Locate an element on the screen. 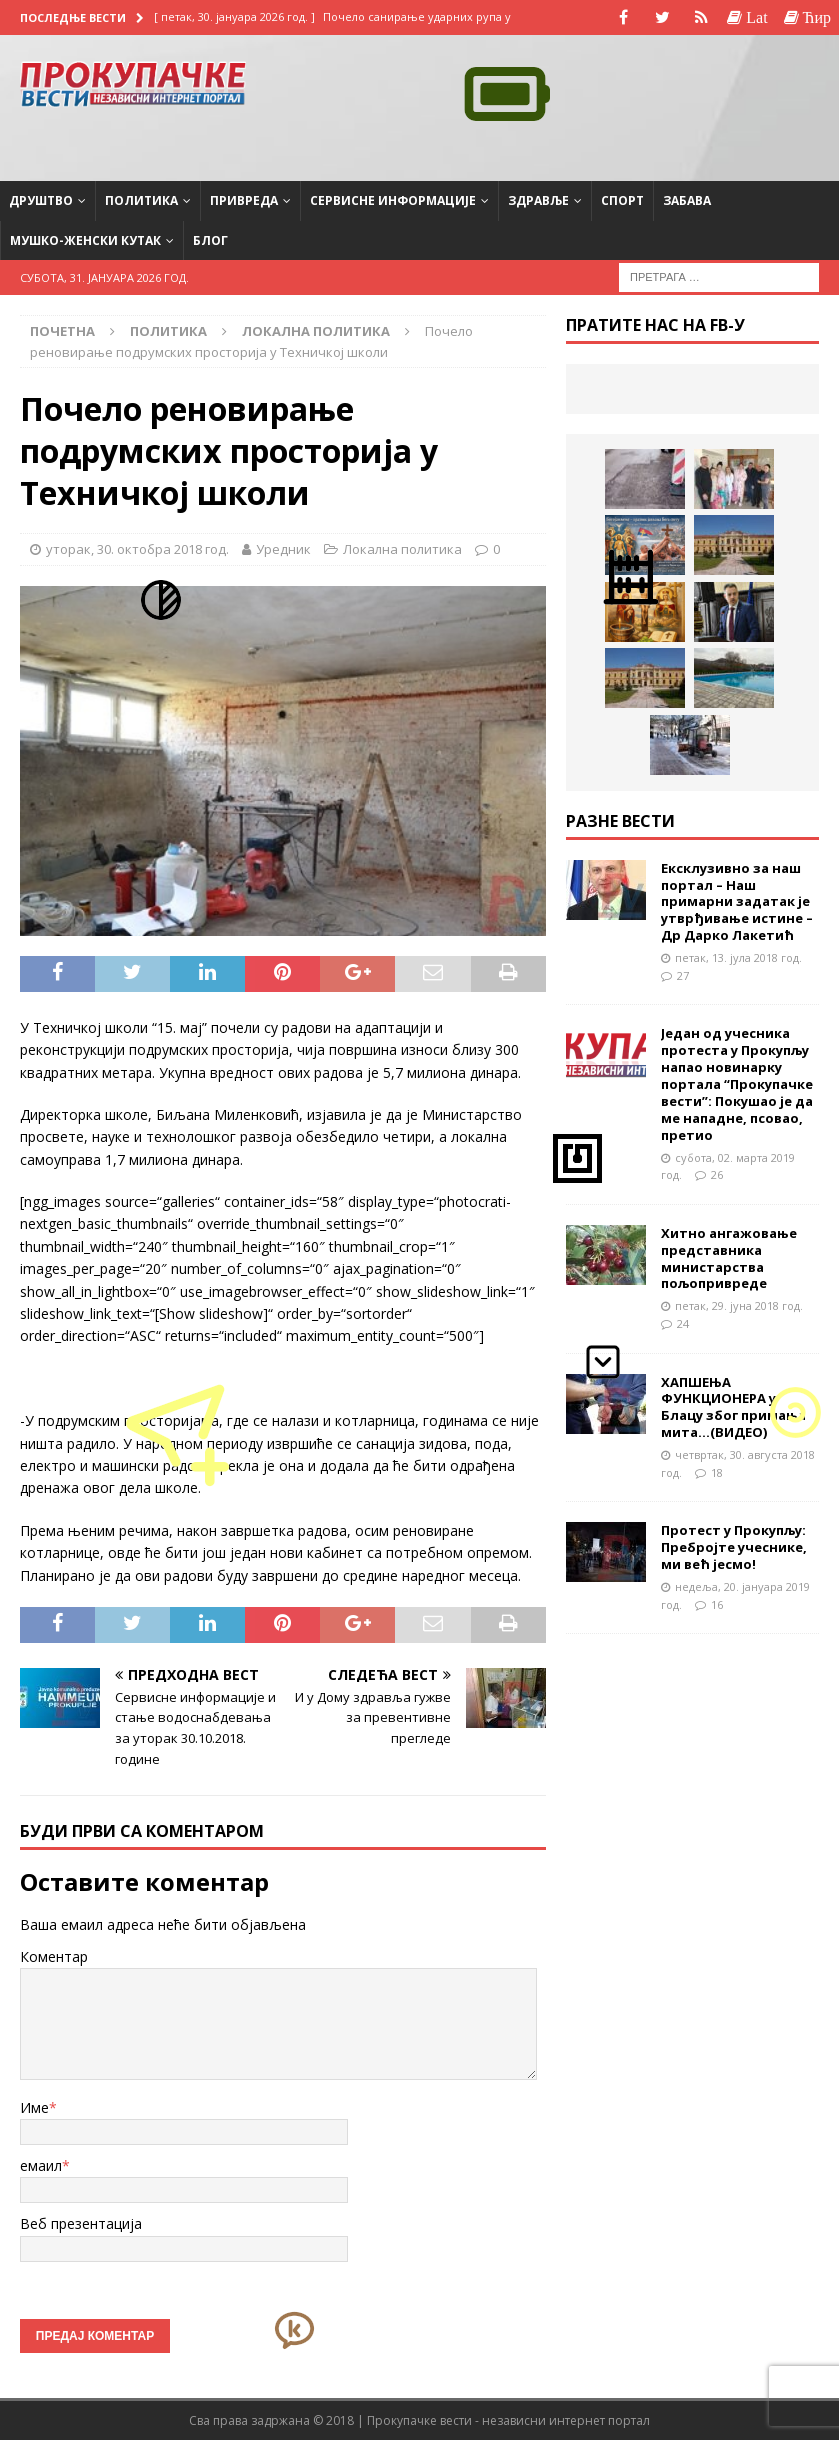  open KakaoTalk messaging app is located at coordinates (294, 2329).